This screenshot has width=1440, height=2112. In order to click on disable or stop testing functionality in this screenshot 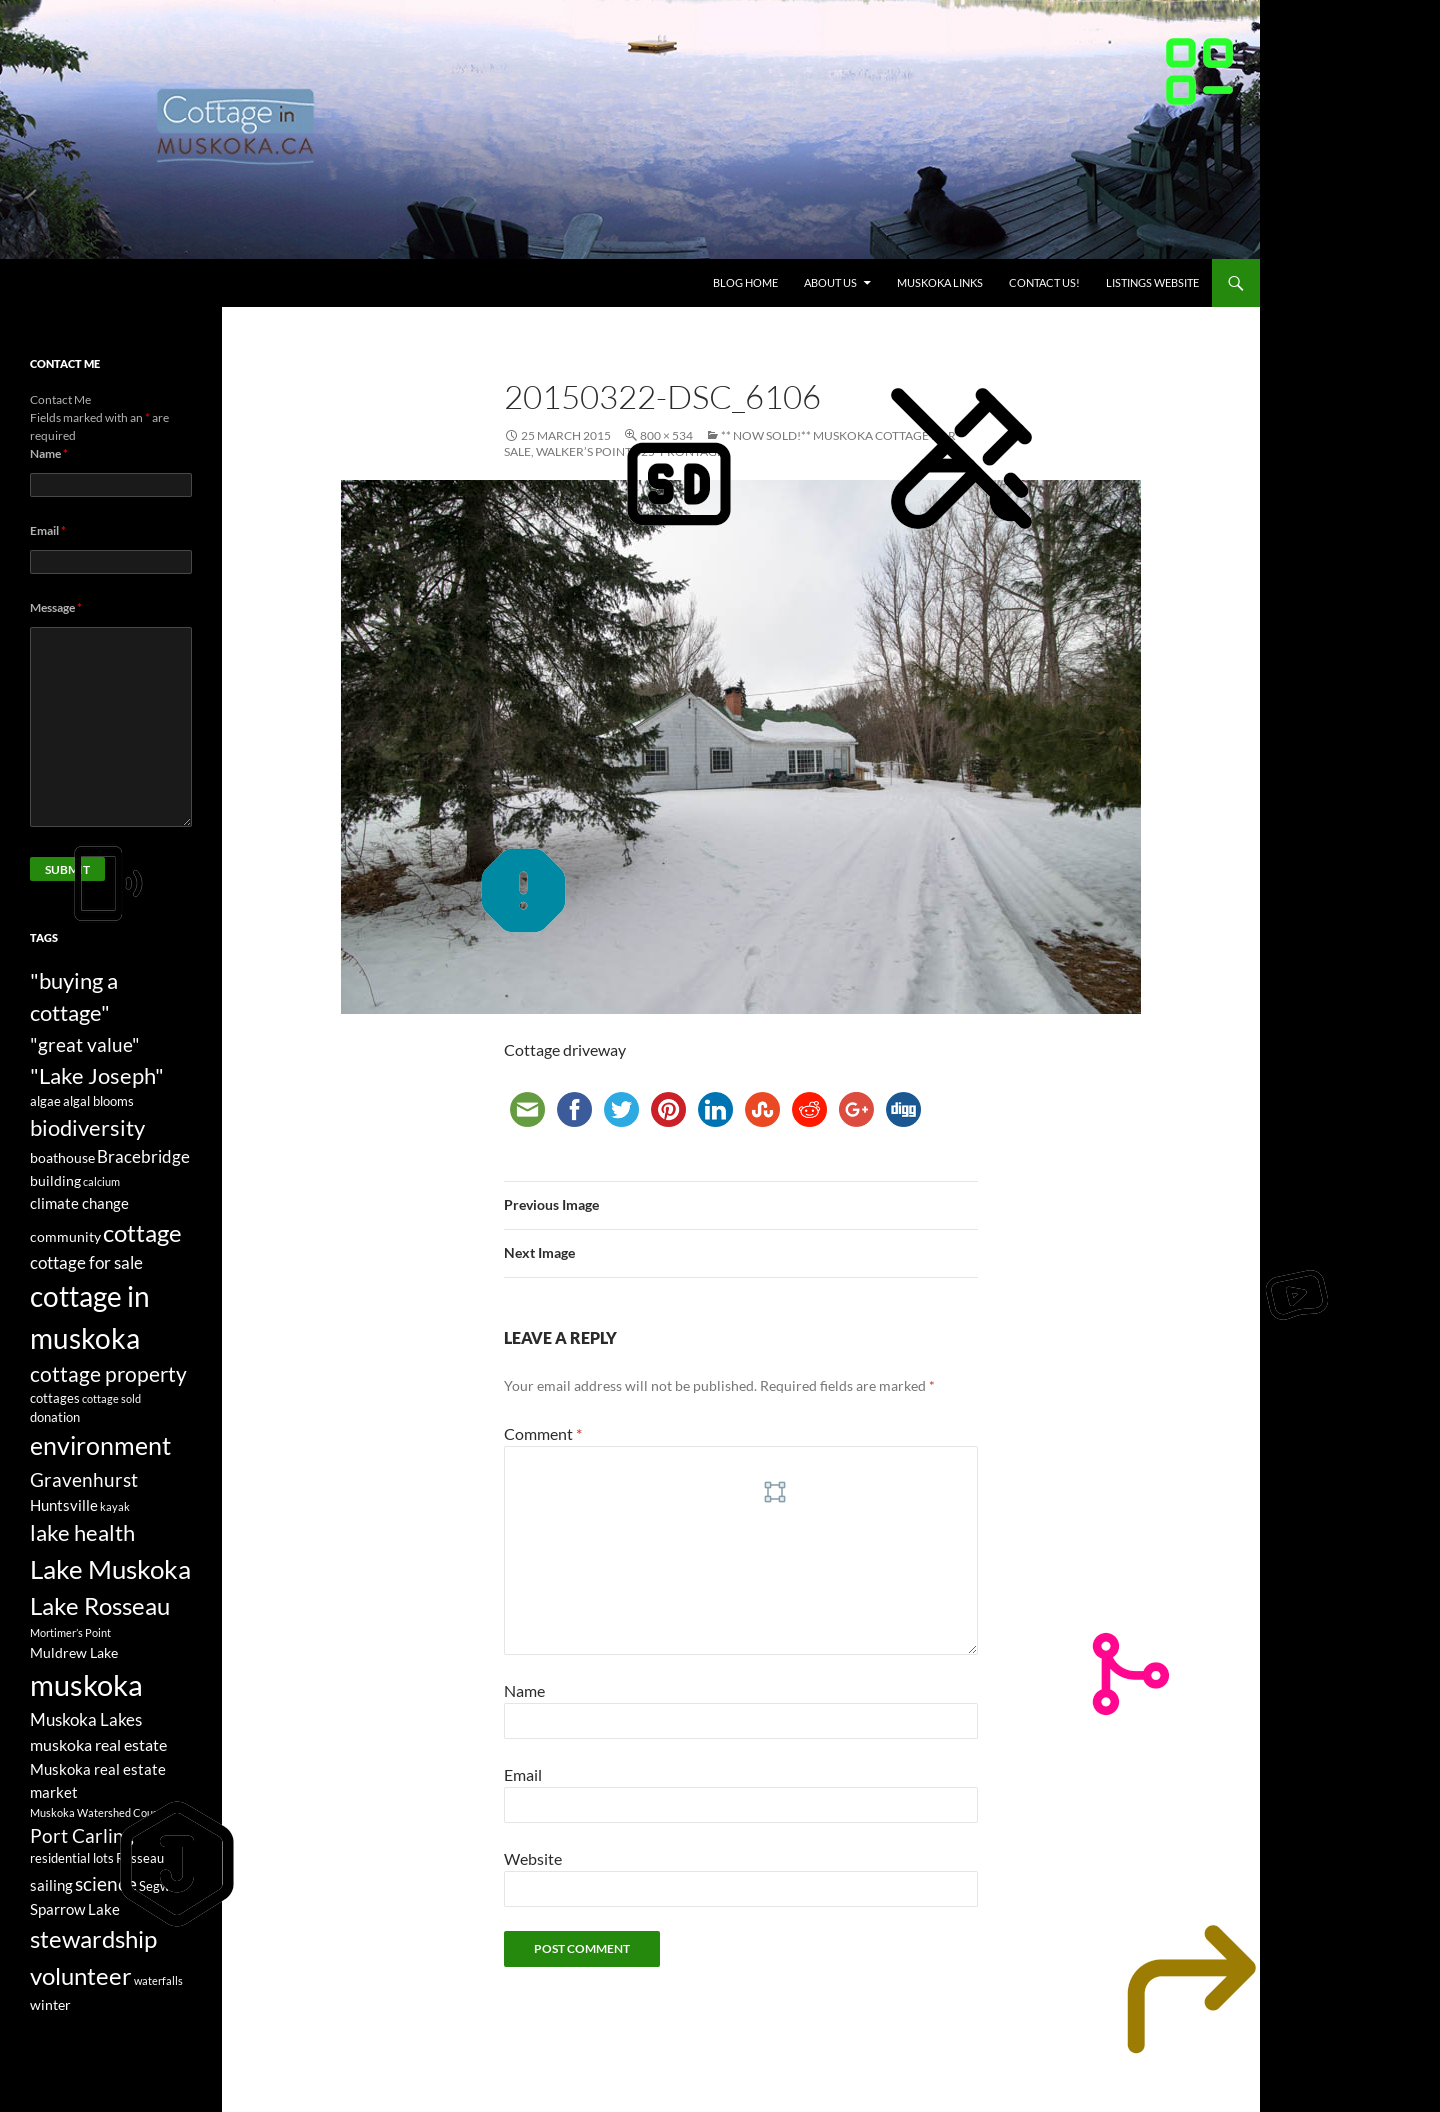, I will do `click(961, 458)`.